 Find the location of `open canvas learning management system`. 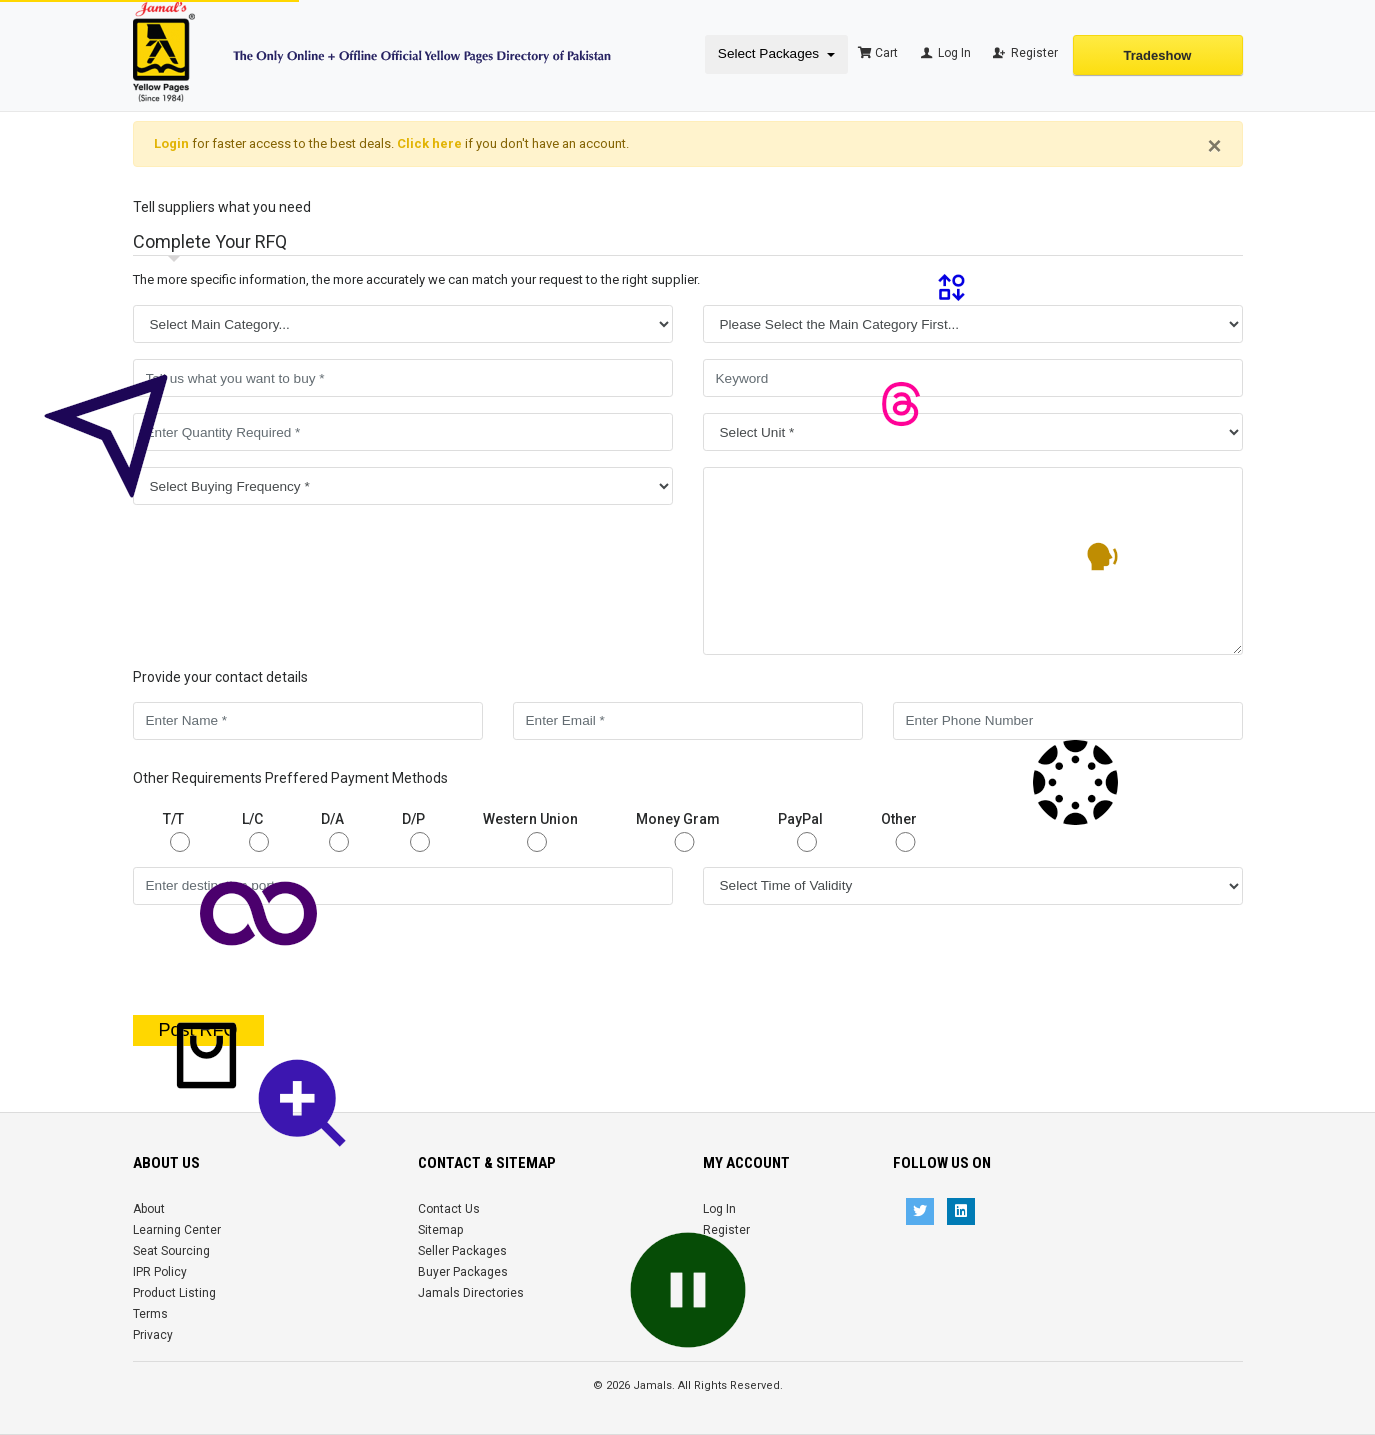

open canvas learning management system is located at coordinates (1075, 782).